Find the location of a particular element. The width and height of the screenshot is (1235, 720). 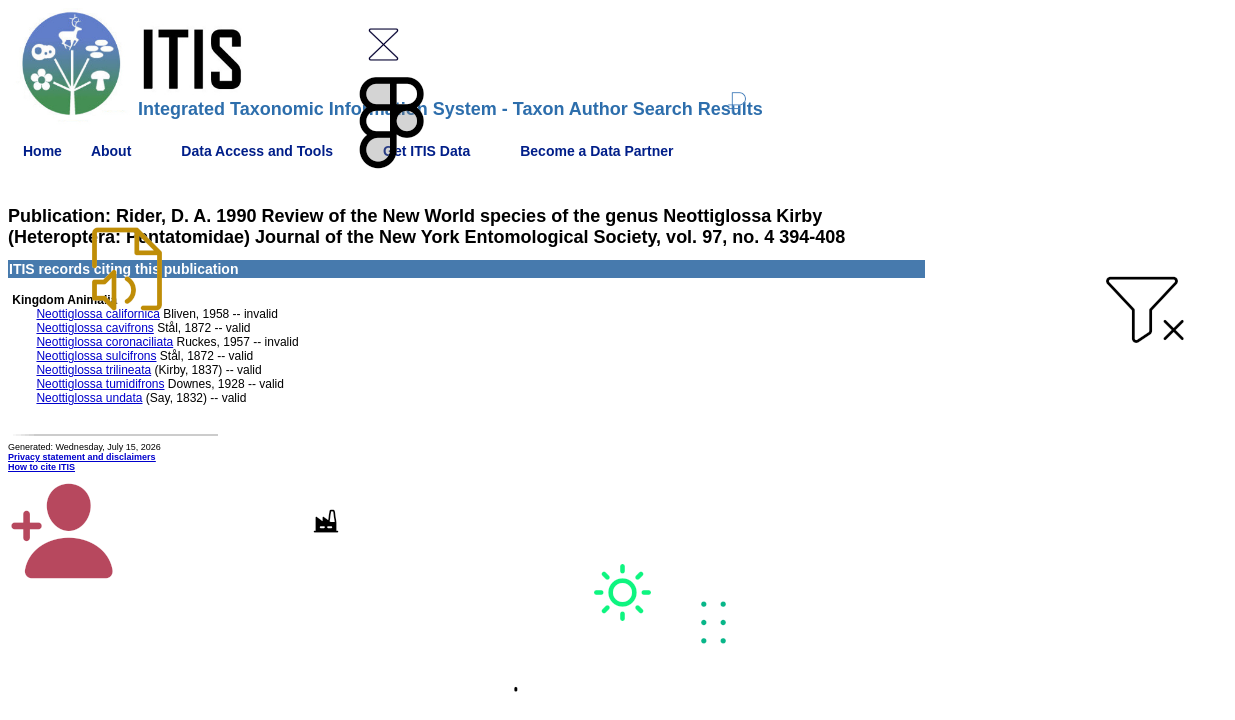

drag to reorder items is located at coordinates (713, 622).